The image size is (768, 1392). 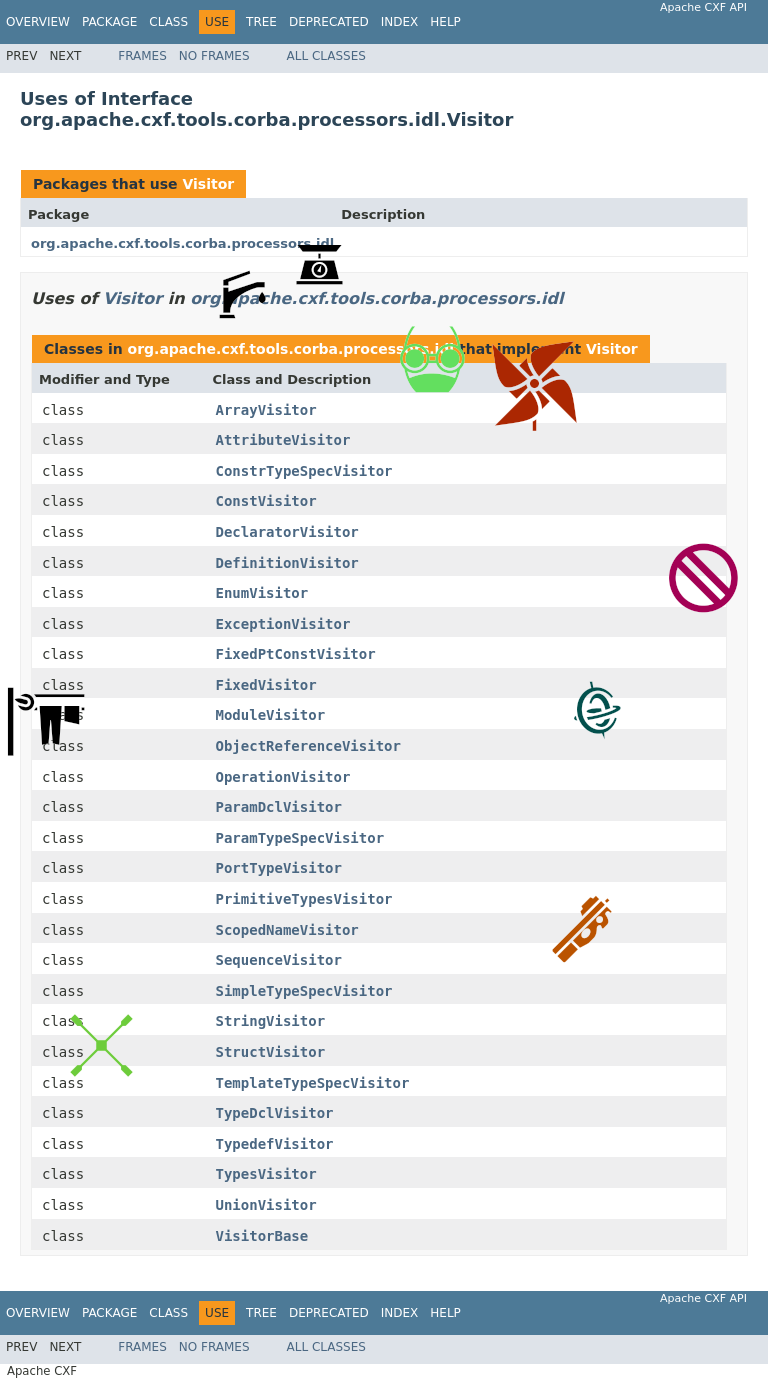 What do you see at coordinates (319, 259) in the screenshot?
I see `weigh ingredients for a recipe` at bounding box center [319, 259].